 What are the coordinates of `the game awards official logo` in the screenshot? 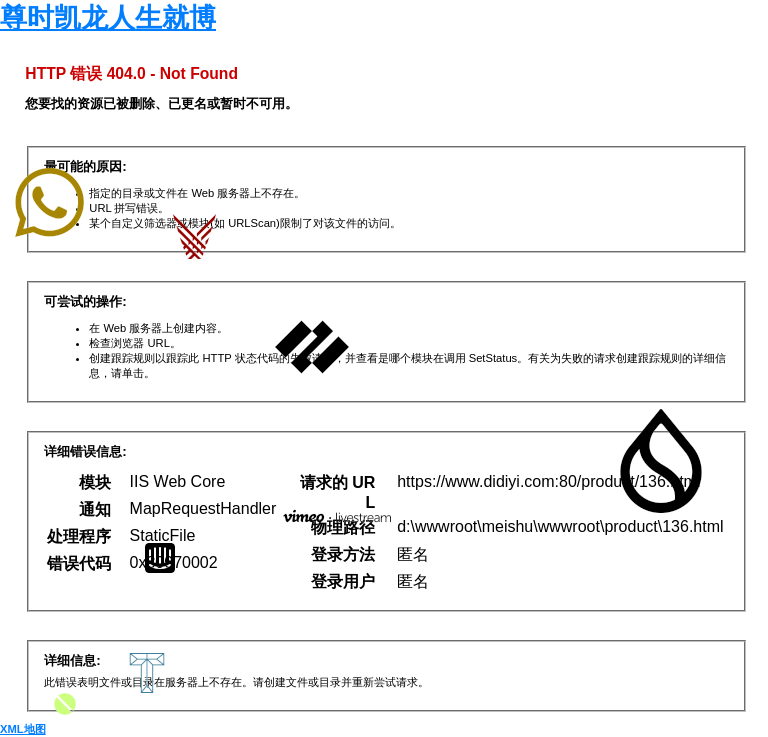 It's located at (194, 236).